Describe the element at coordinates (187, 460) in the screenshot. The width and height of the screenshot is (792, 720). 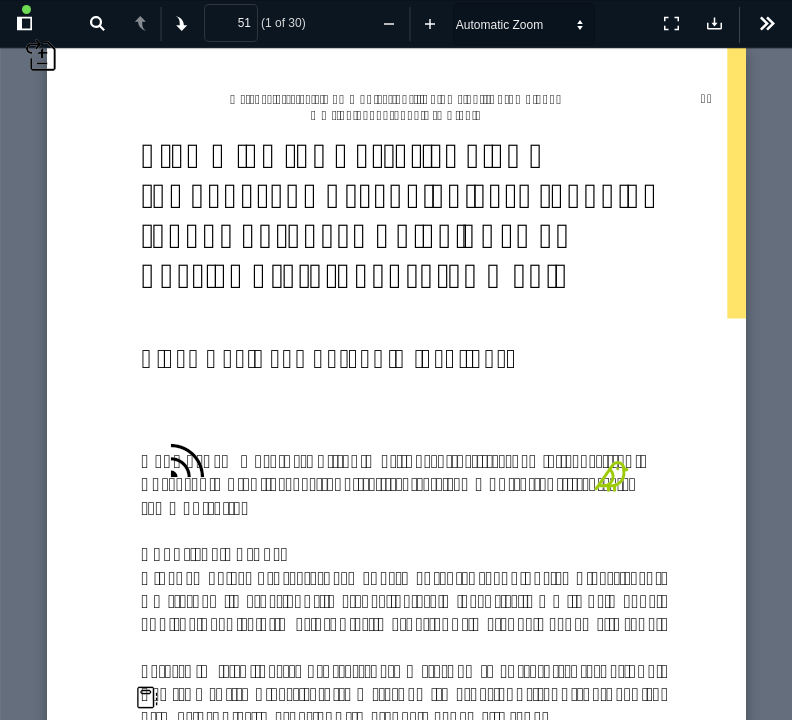
I see `subscribe to an RSS feed` at that location.